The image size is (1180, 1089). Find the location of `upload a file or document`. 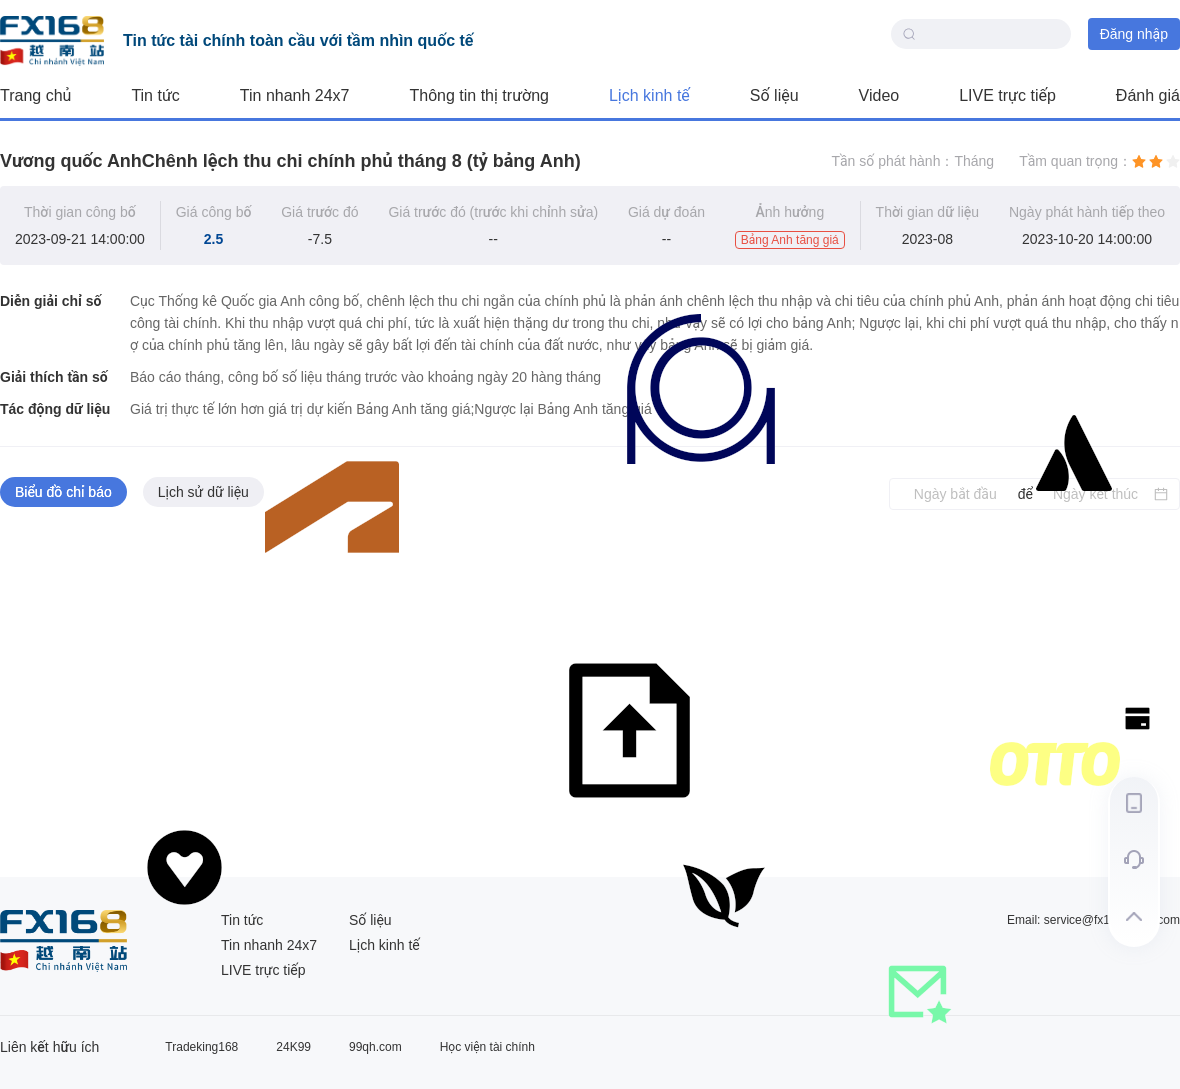

upload a file or document is located at coordinates (629, 730).